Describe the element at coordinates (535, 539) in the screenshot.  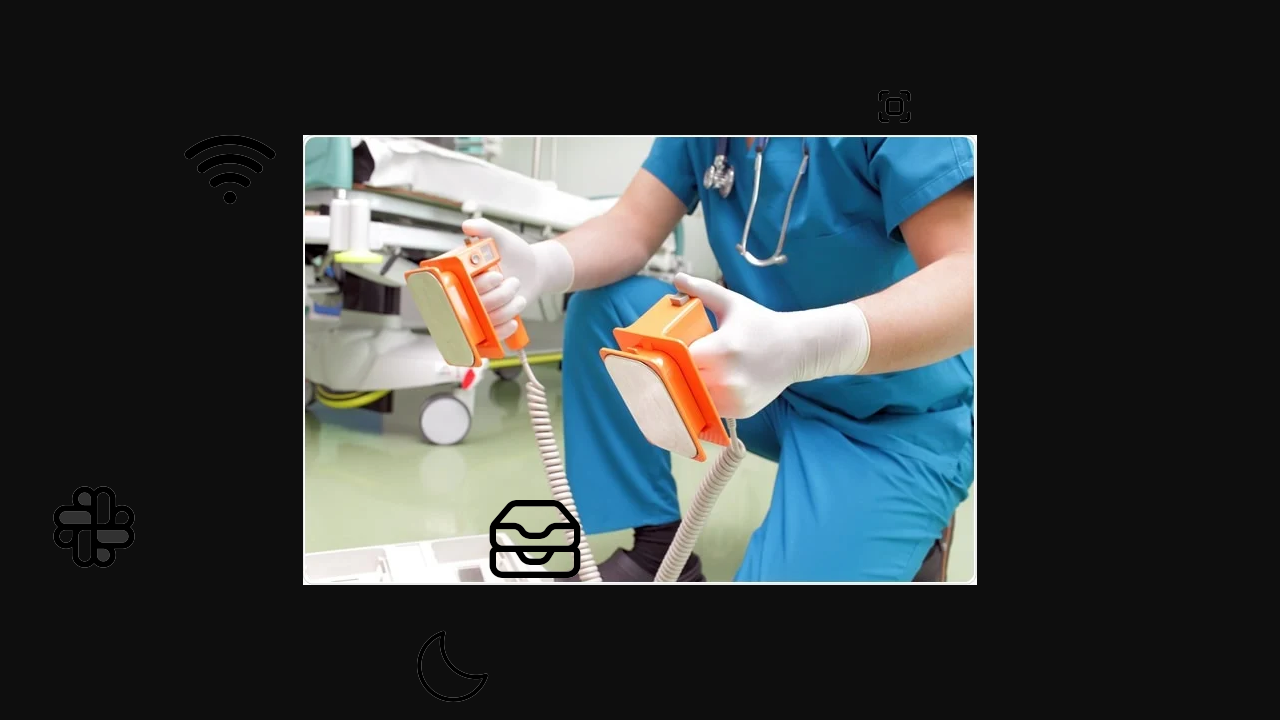
I see `view all inboxes` at that location.